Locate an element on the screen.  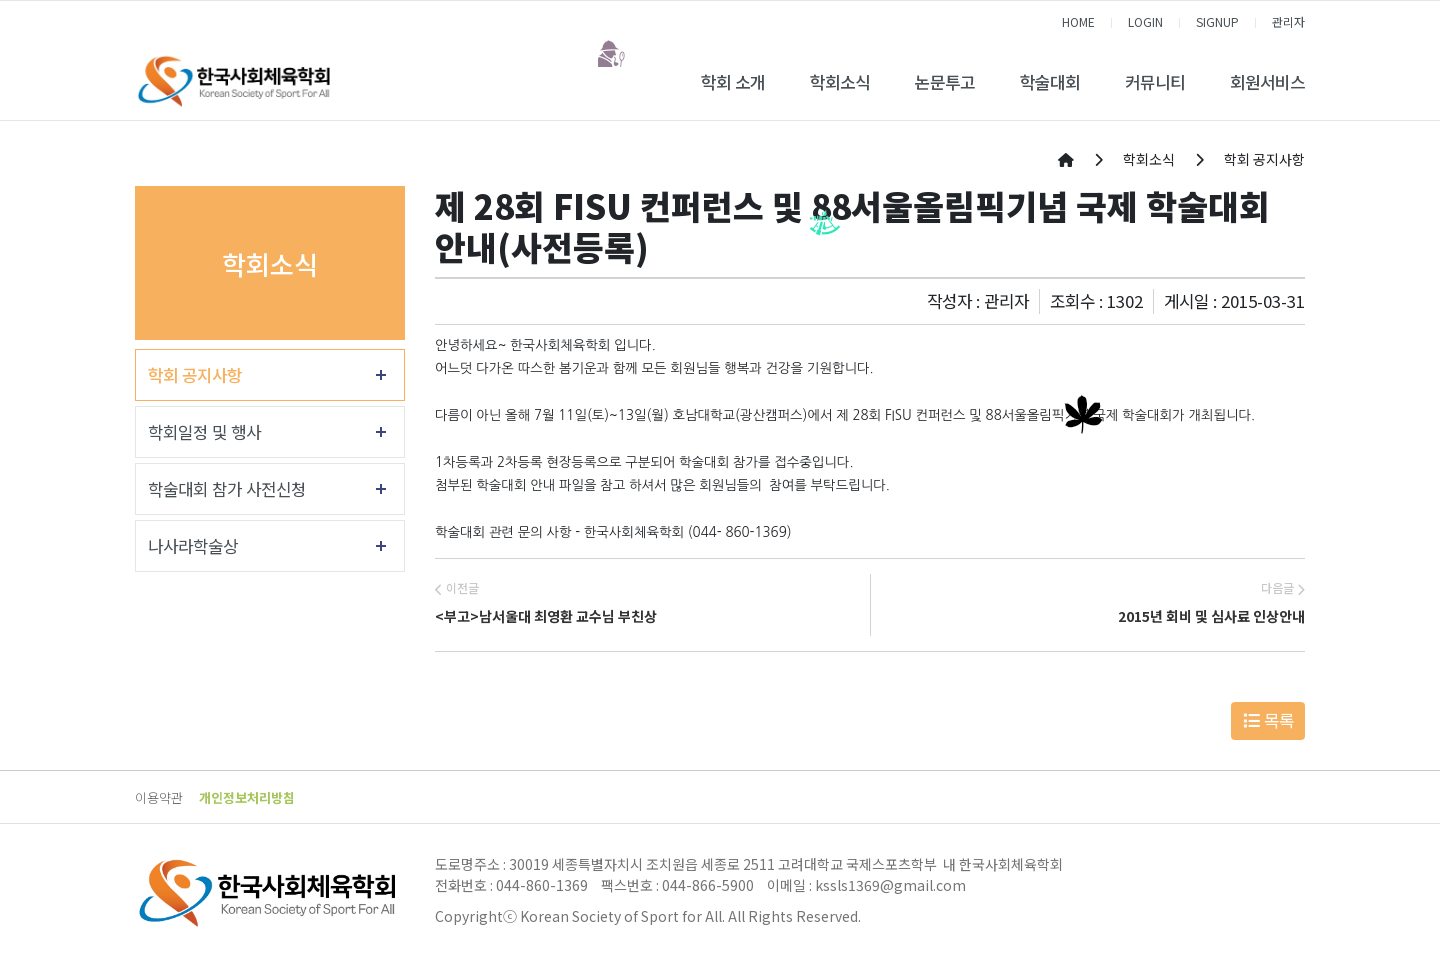
access navigation or mapping tools is located at coordinates (825, 223).